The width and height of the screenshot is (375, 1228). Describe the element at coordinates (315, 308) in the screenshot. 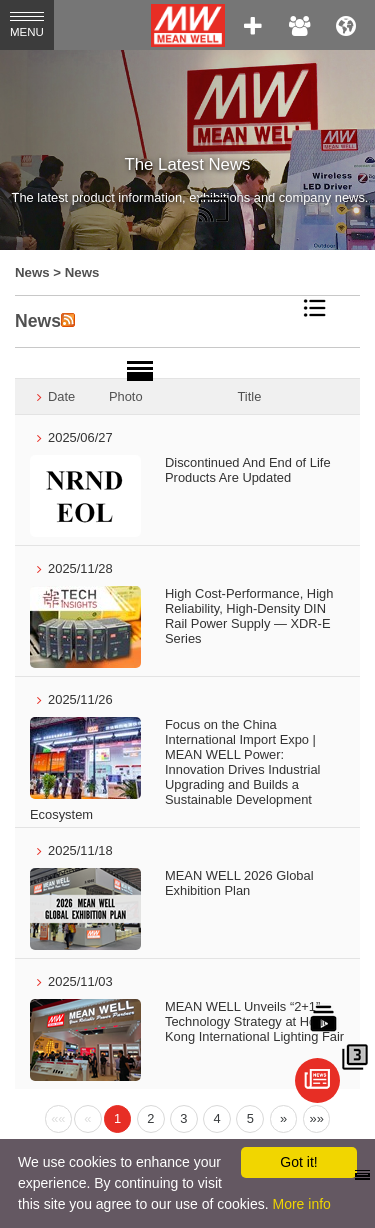

I see `view items as a bulleted list` at that location.